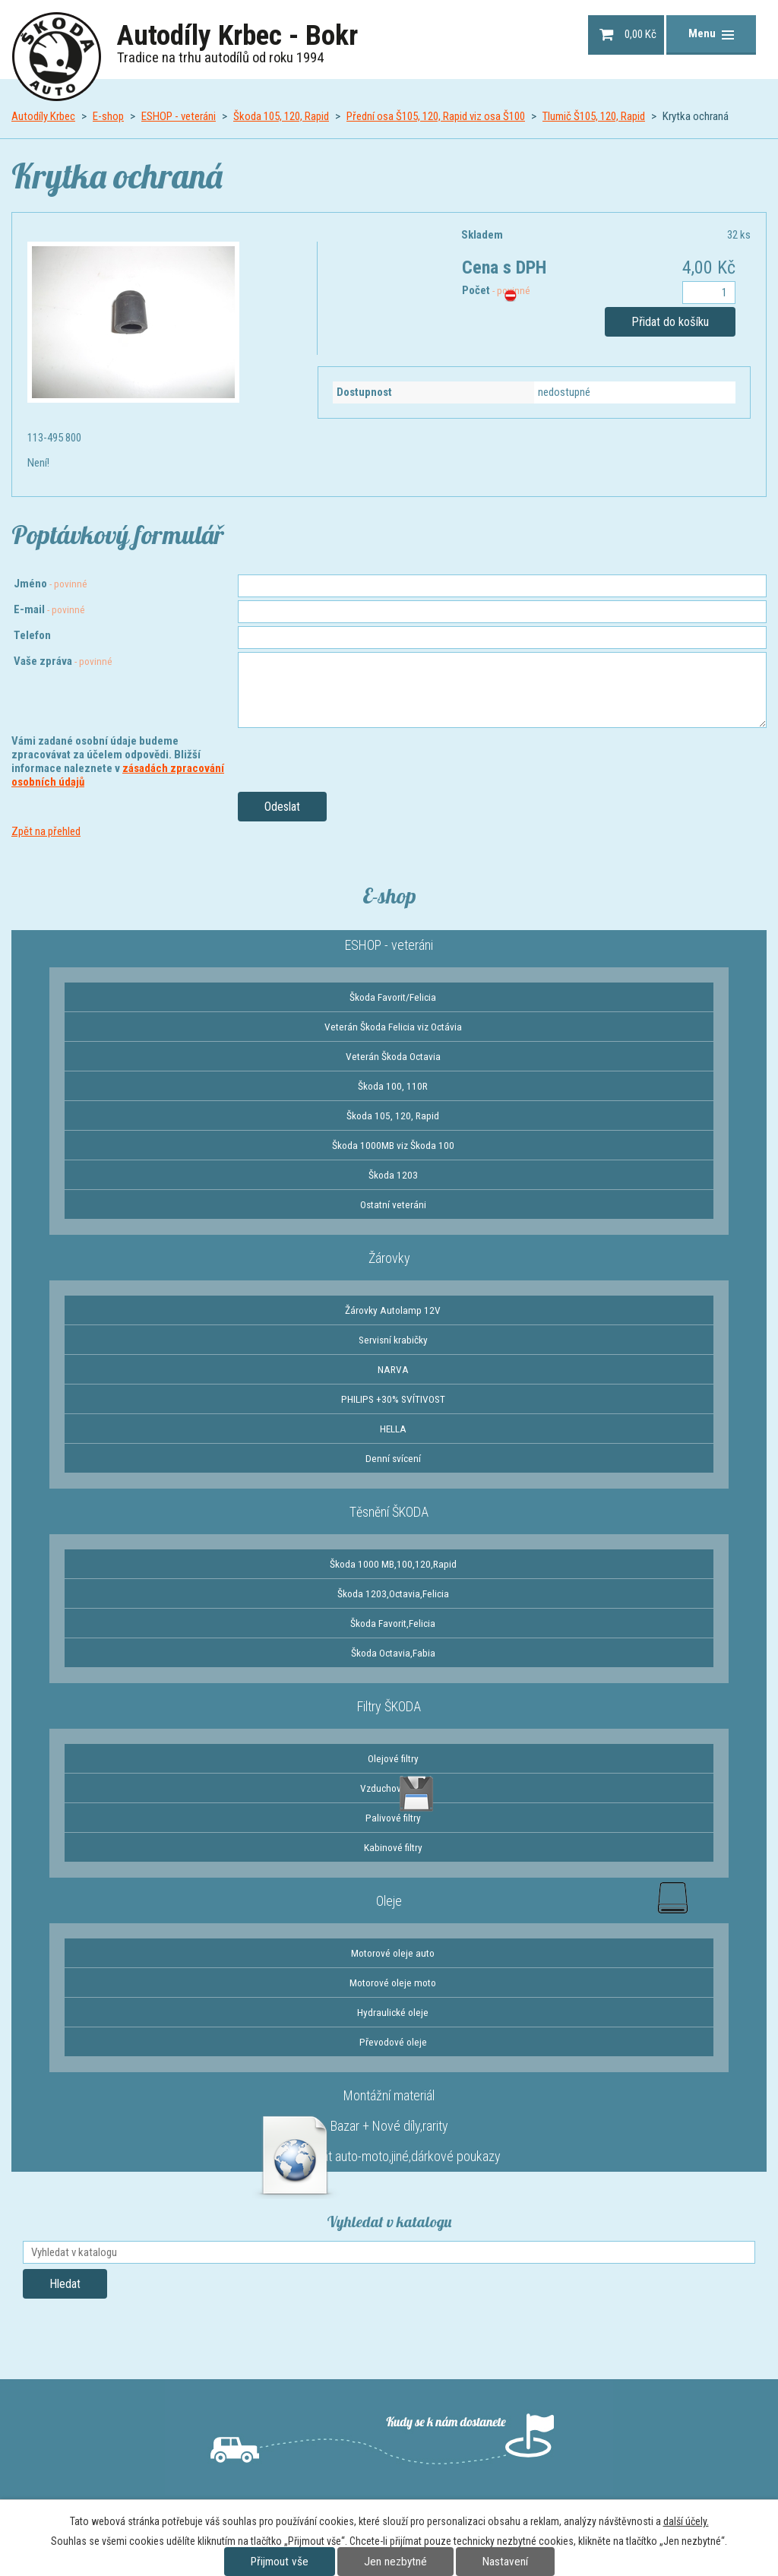 The image size is (778, 2576). I want to click on access removable disk in sidebar, so click(672, 1897).